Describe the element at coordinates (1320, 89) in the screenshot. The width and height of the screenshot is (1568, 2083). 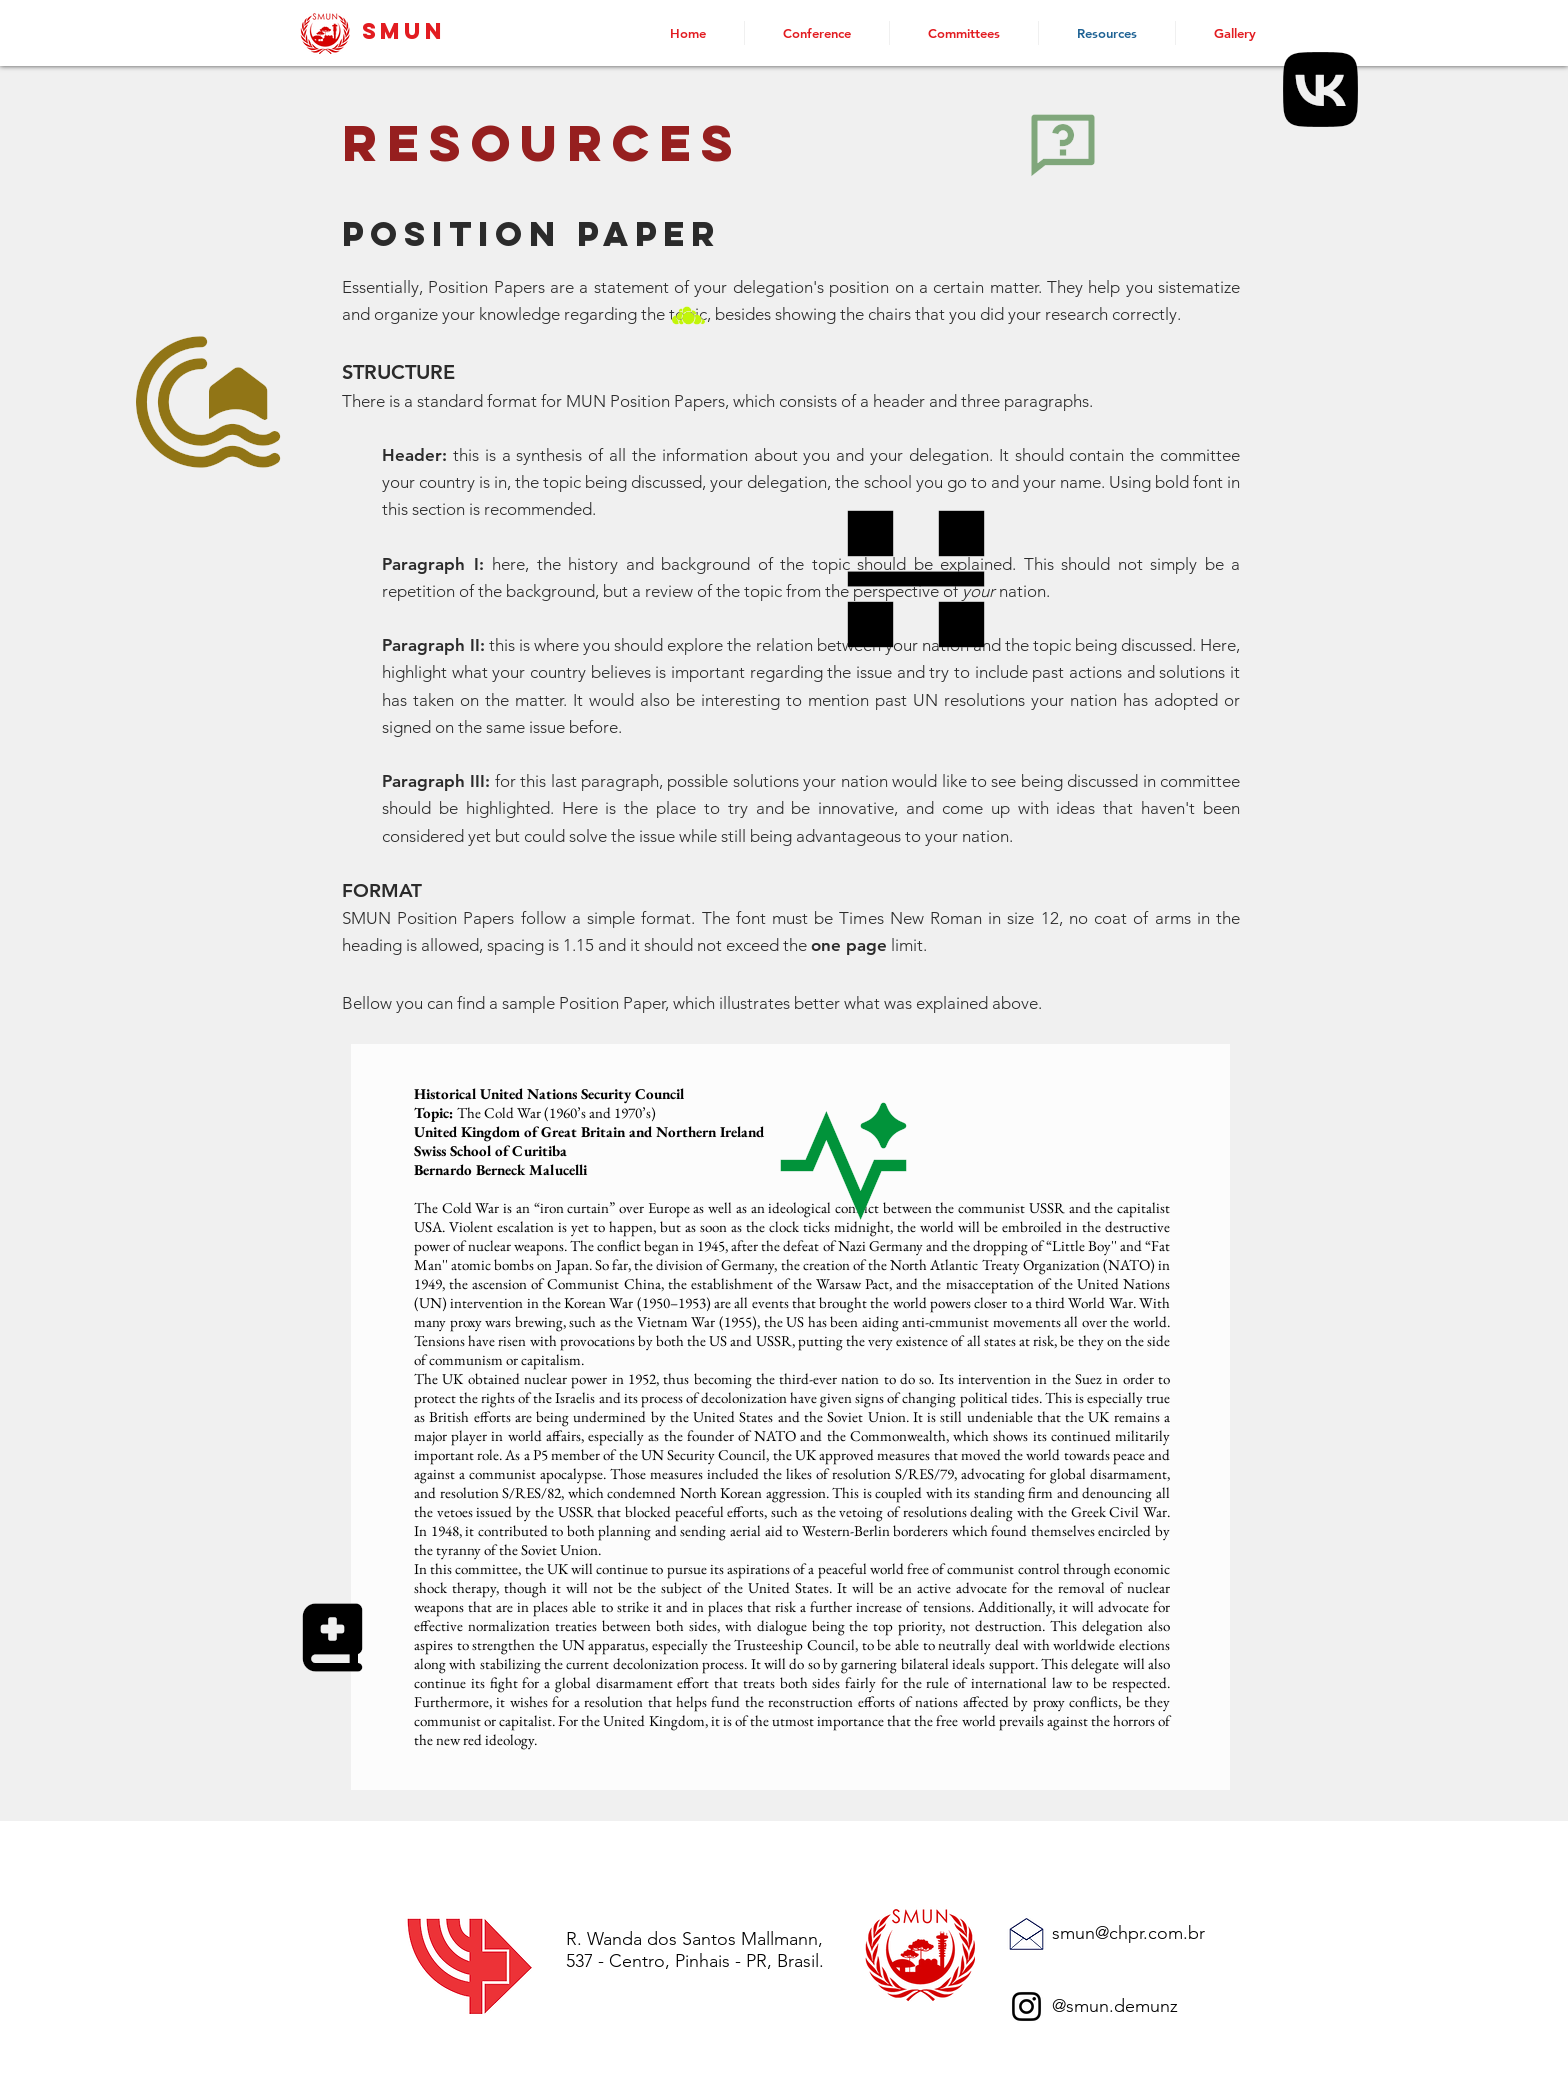
I see `open VK social network app` at that location.